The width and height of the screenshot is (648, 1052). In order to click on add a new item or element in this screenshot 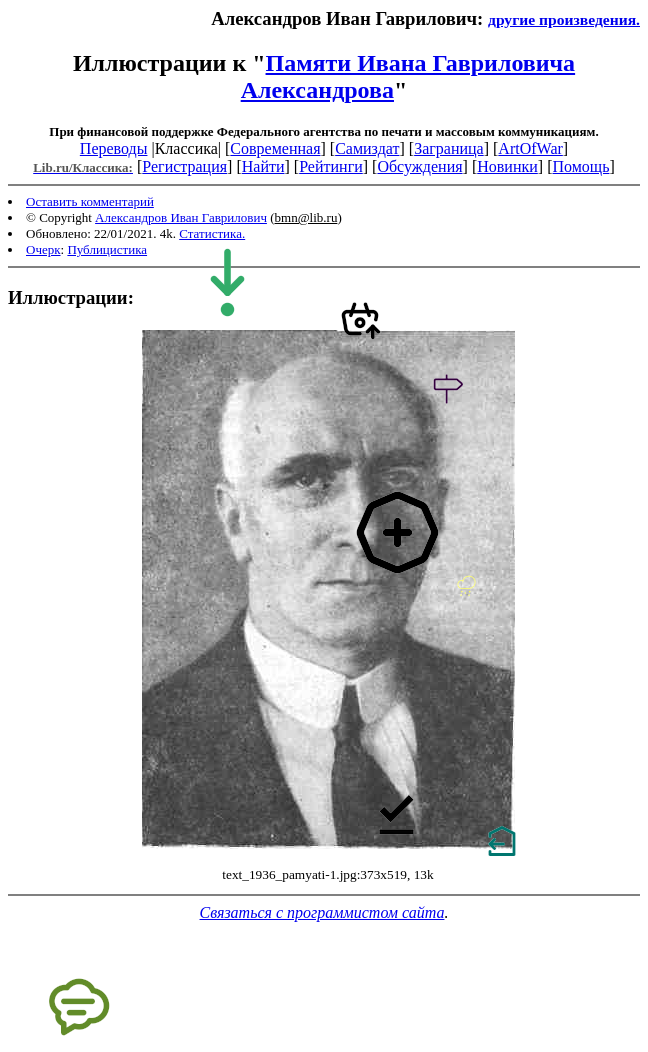, I will do `click(397, 532)`.